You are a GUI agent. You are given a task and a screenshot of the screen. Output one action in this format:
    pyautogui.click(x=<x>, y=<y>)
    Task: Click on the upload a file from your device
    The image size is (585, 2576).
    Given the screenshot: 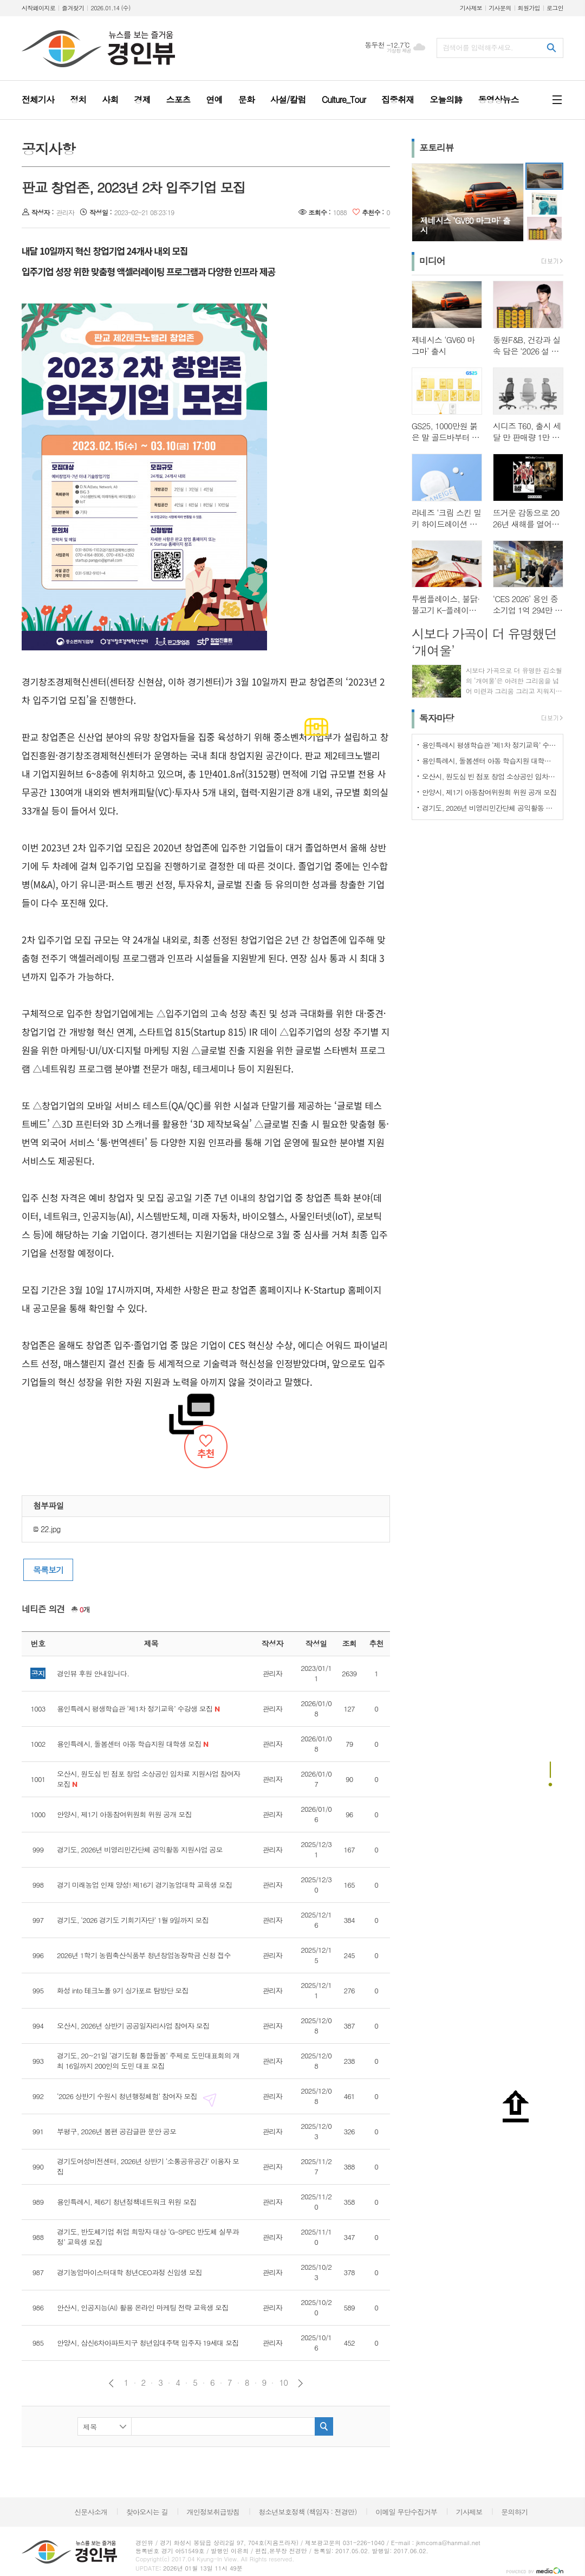 What is the action you would take?
    pyautogui.click(x=516, y=2107)
    